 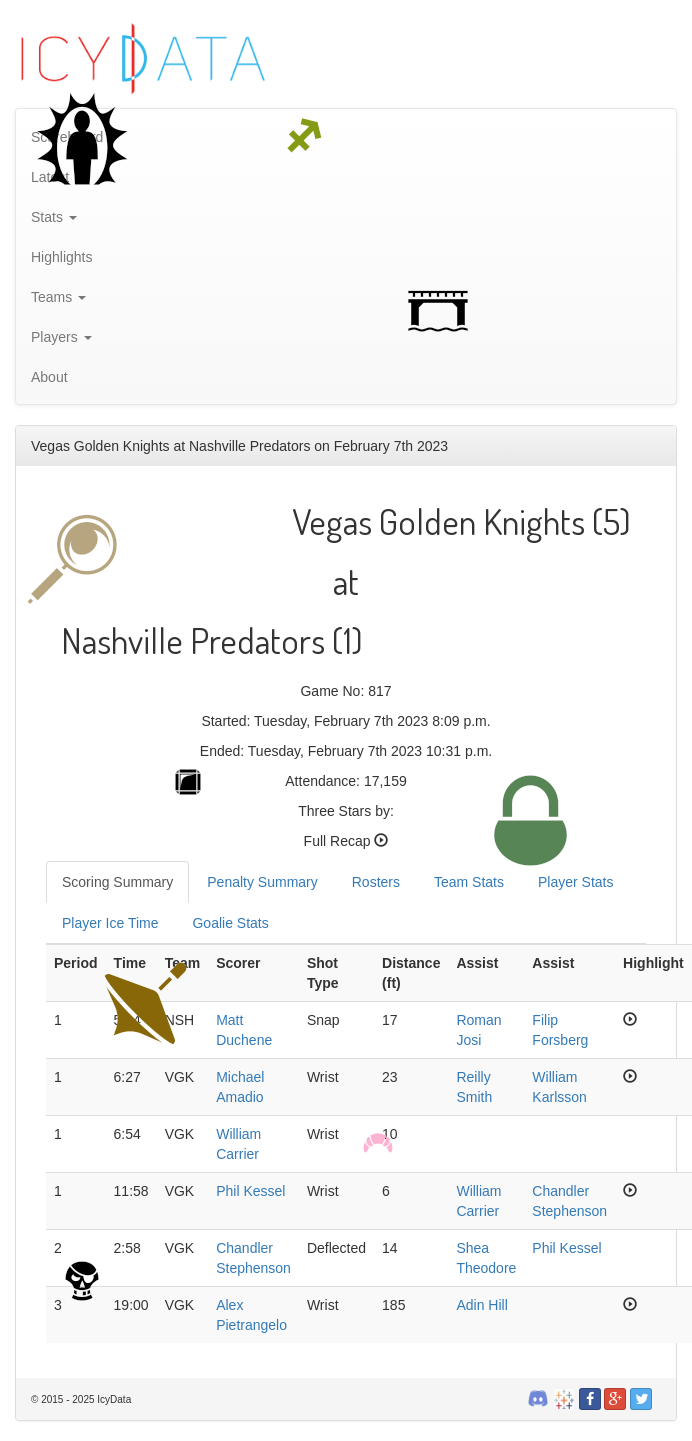 I want to click on indicates a locked or secured item, so click(x=530, y=820).